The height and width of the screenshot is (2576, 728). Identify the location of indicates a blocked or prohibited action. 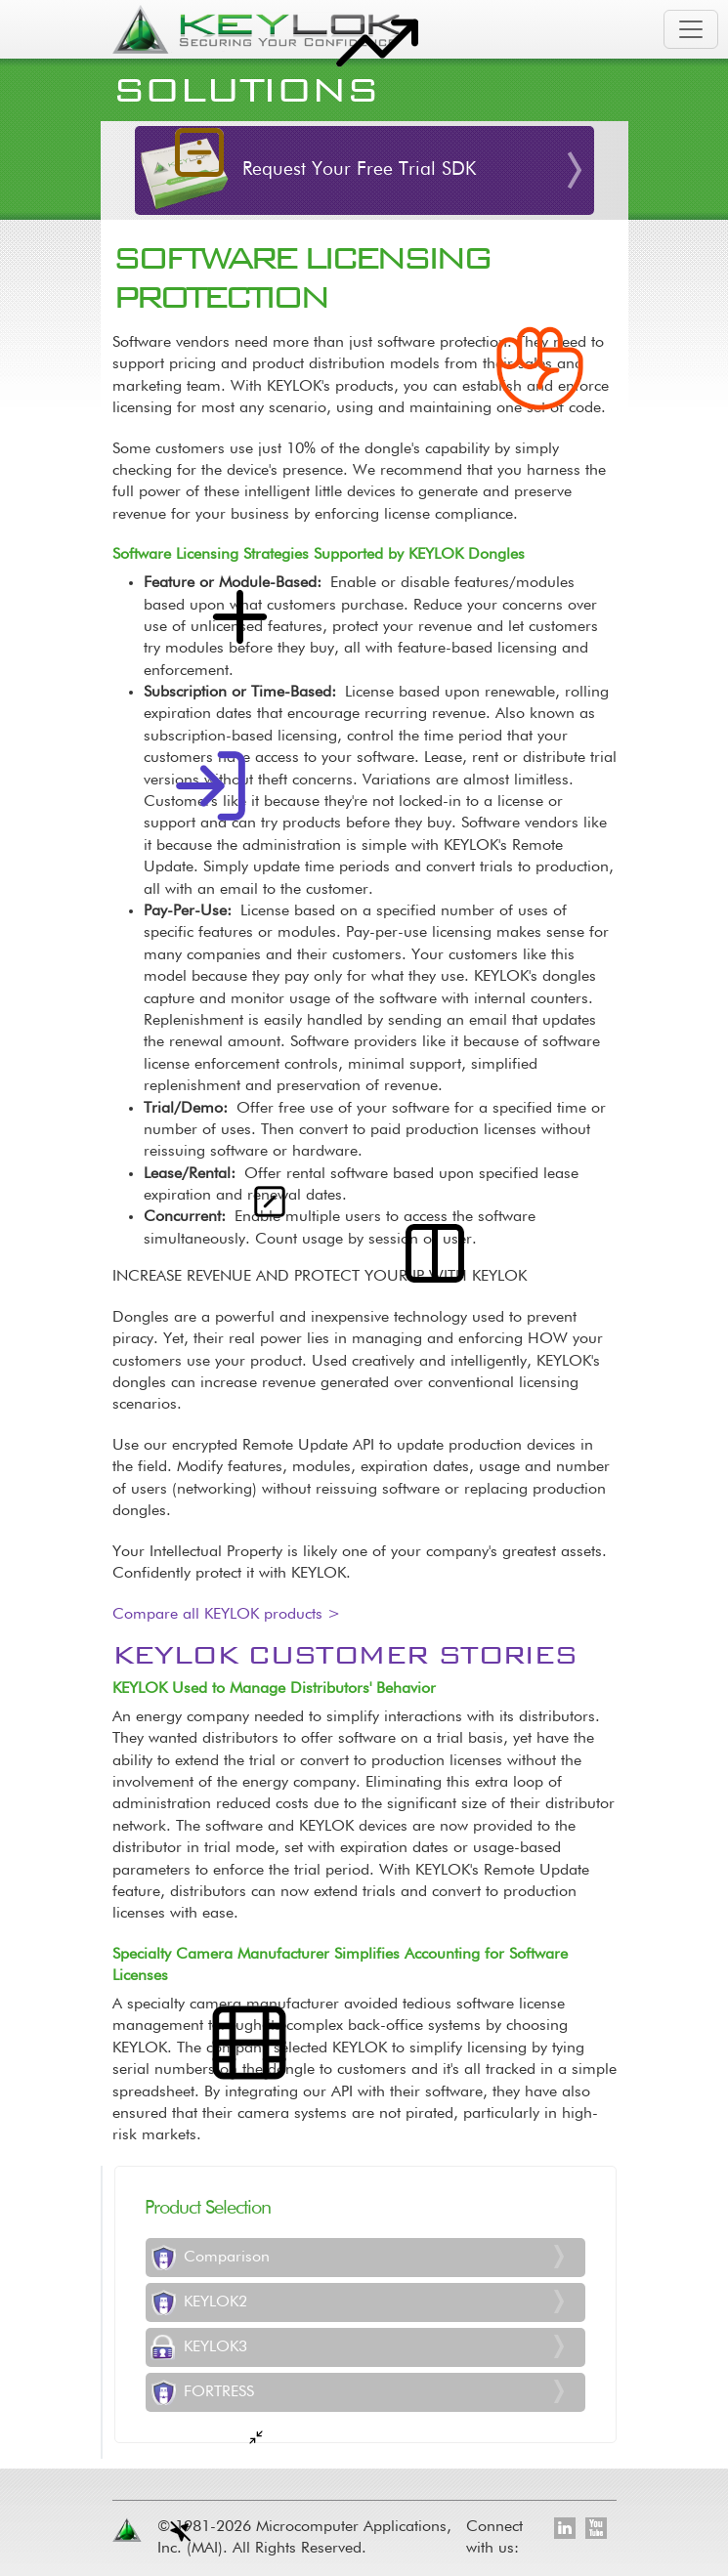
(270, 1202).